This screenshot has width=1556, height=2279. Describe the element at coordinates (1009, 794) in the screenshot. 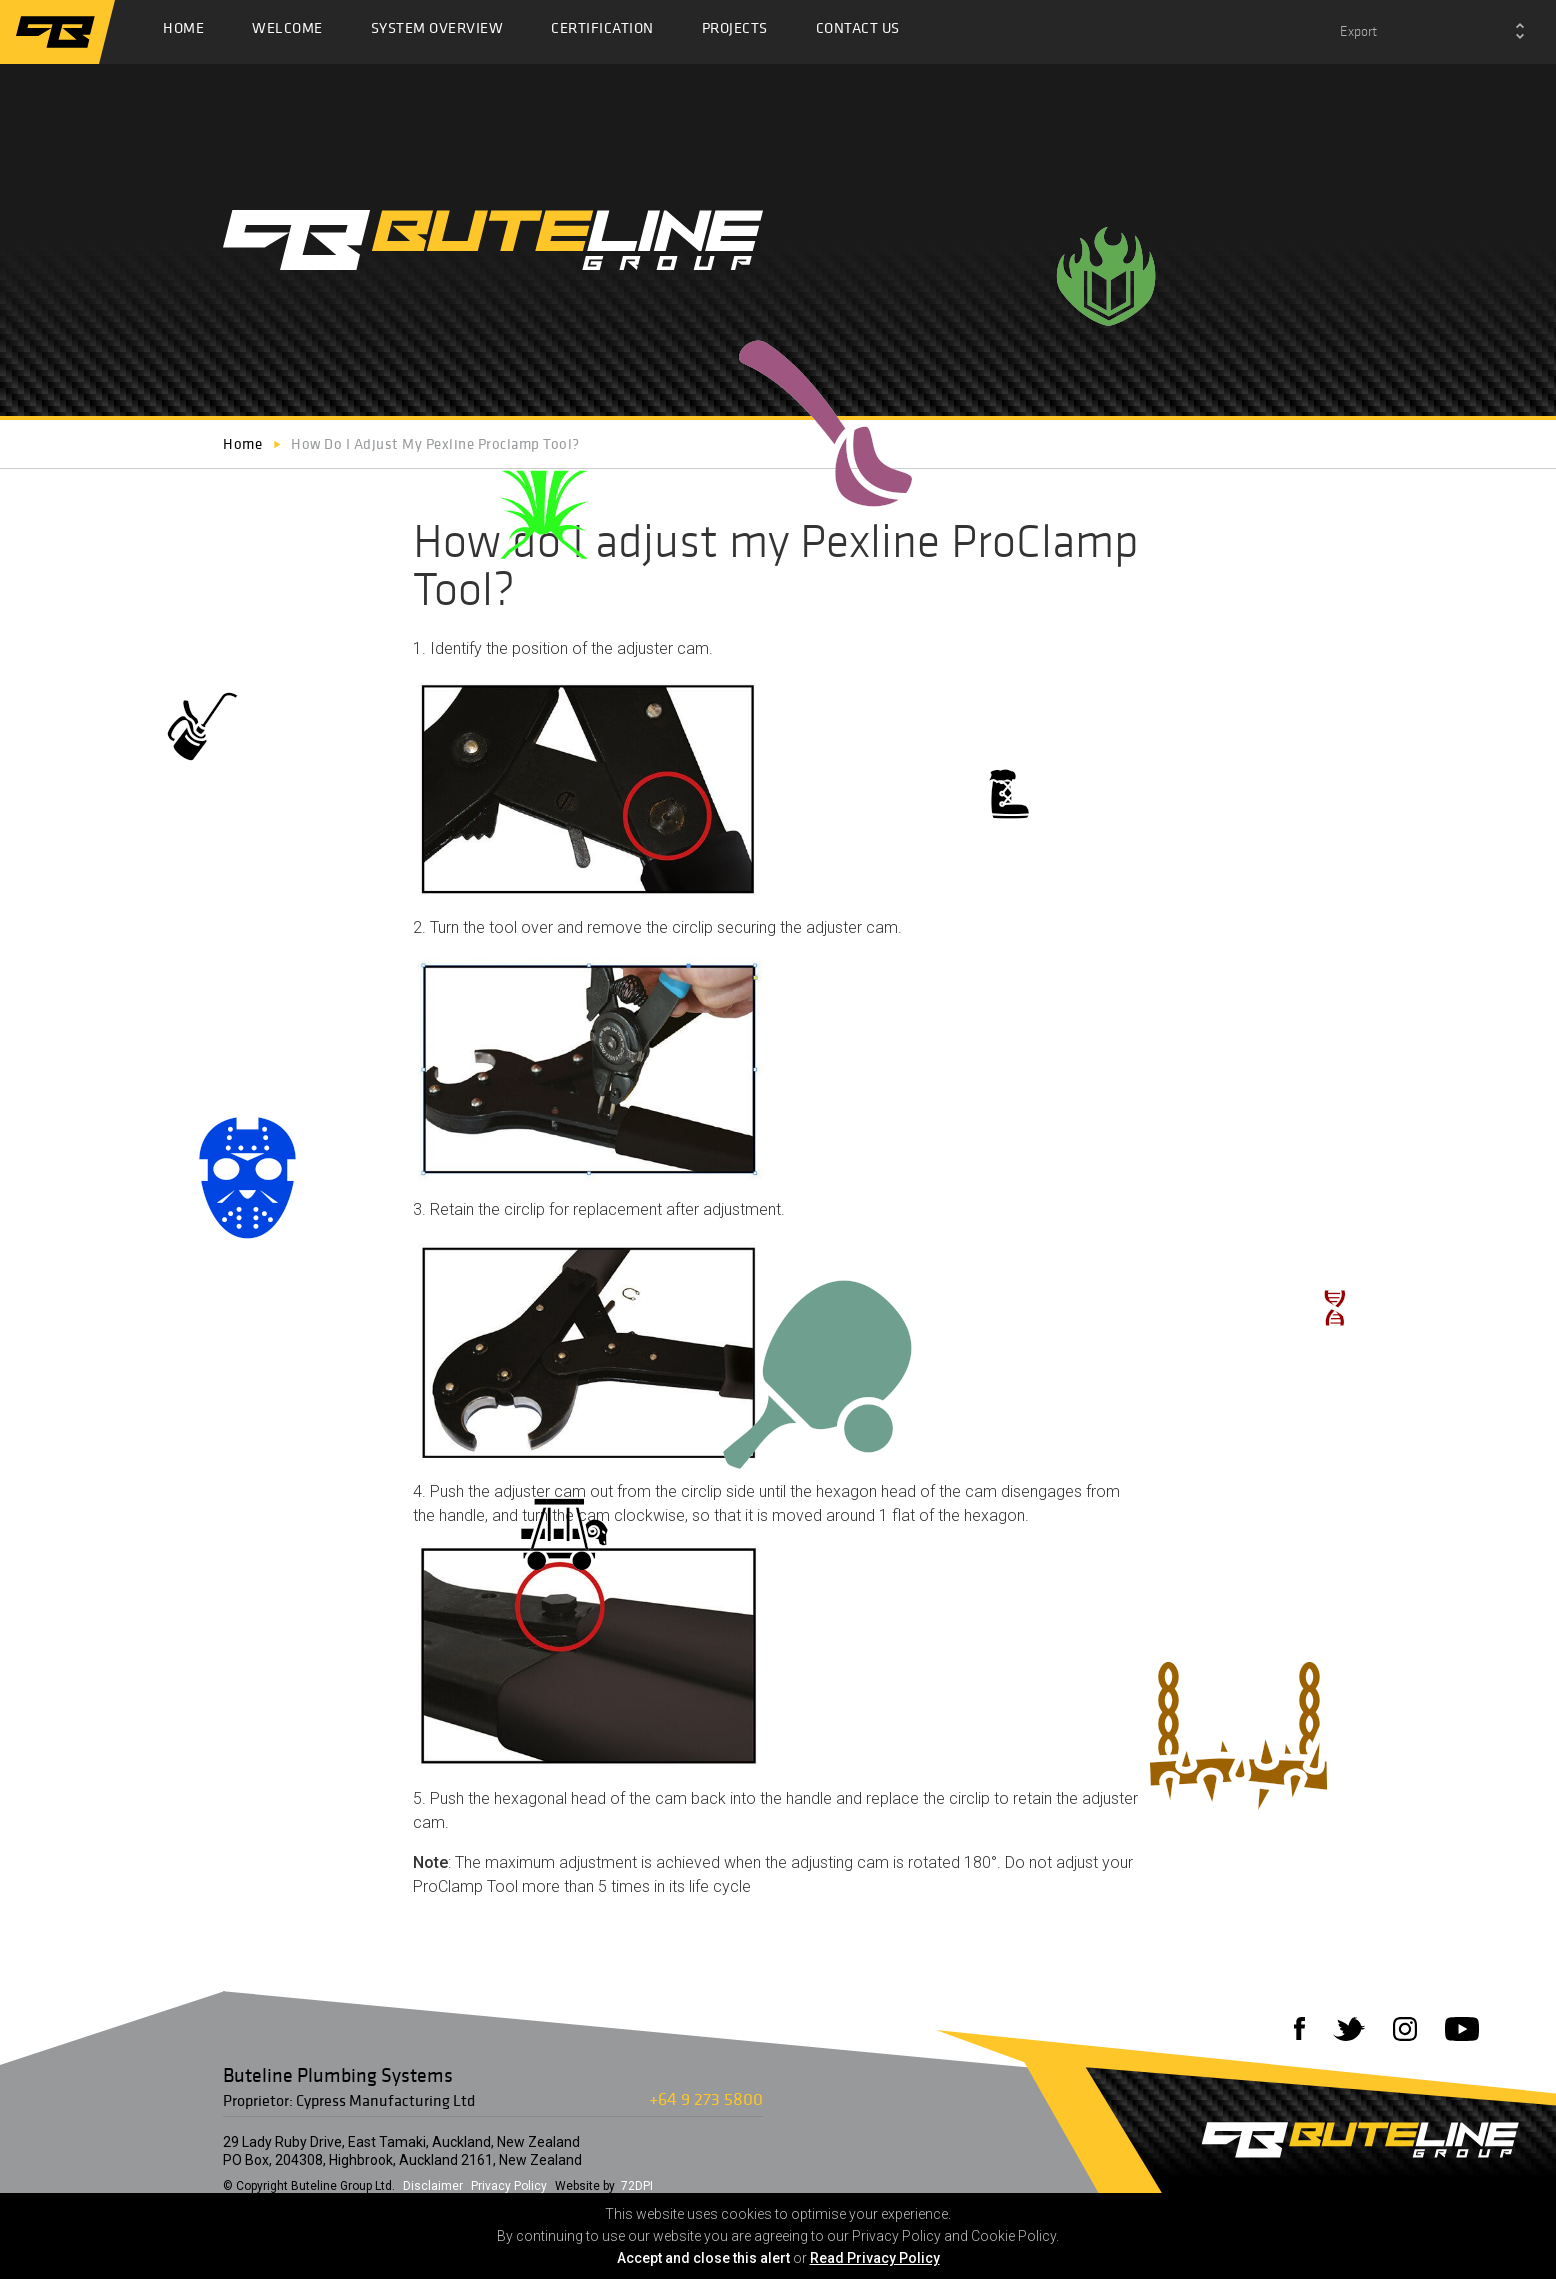

I see `select winter boot equipment` at that location.